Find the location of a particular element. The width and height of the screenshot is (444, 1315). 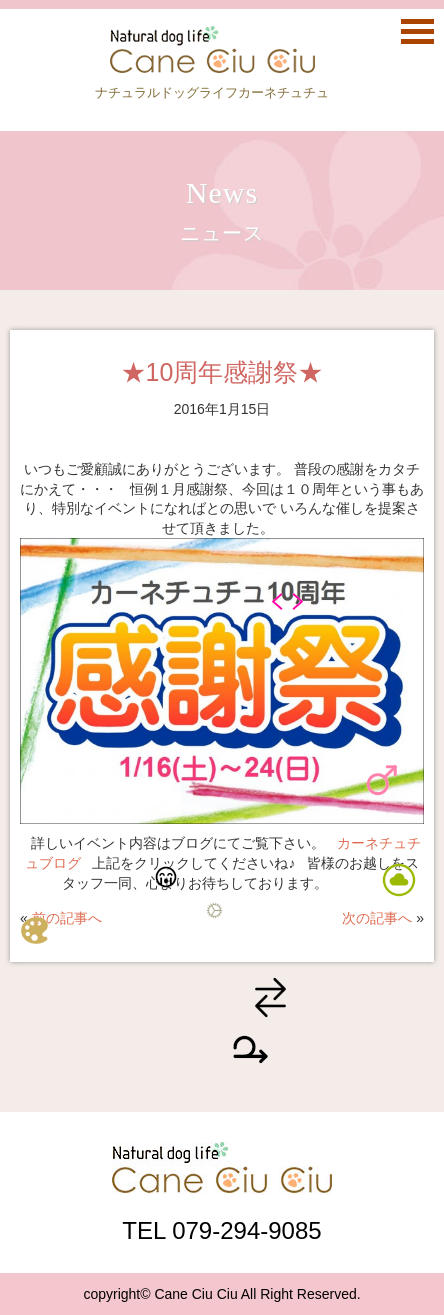

open color picker or theme settings is located at coordinates (34, 930).